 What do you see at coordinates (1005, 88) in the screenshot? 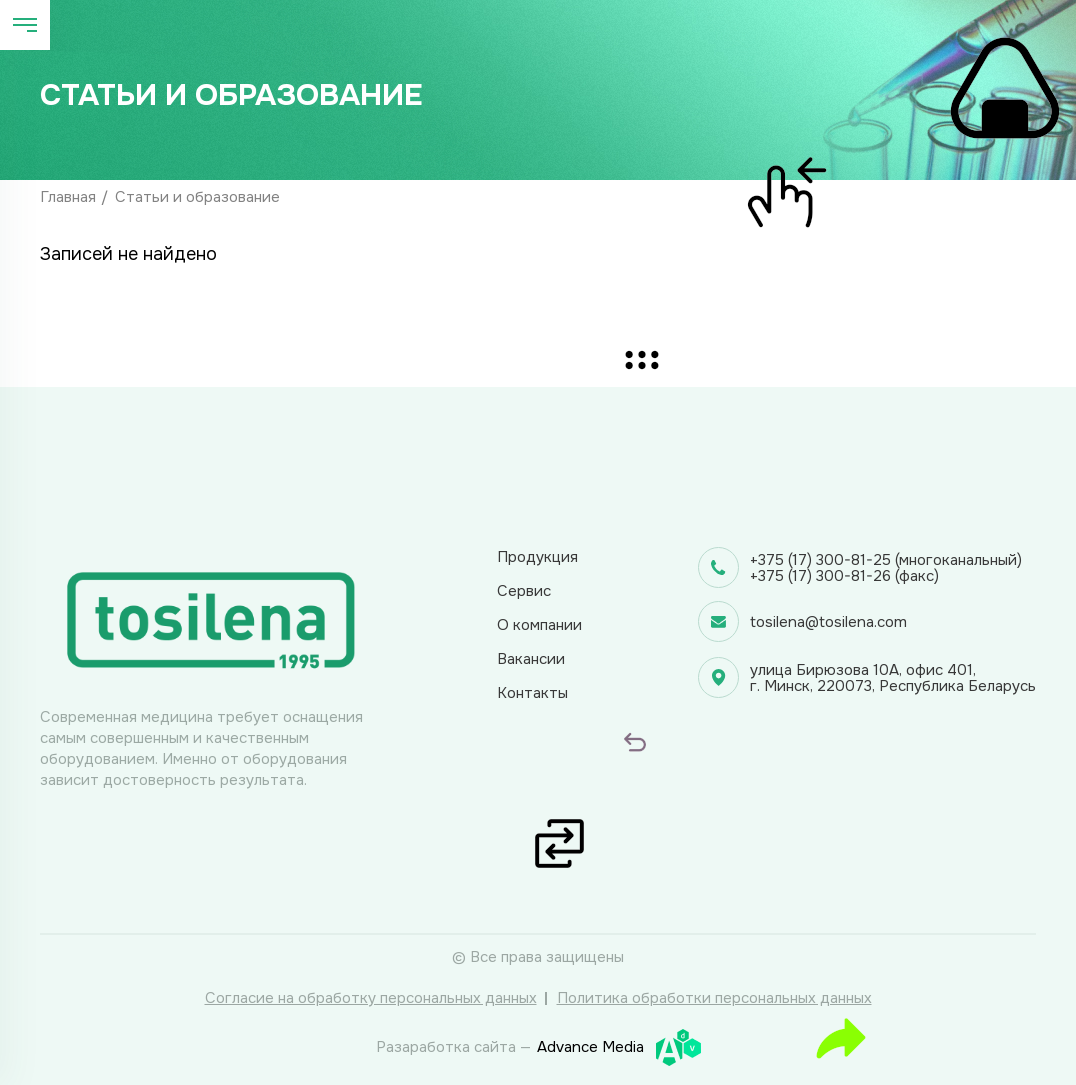
I see `food or restaurant category indicator` at bounding box center [1005, 88].